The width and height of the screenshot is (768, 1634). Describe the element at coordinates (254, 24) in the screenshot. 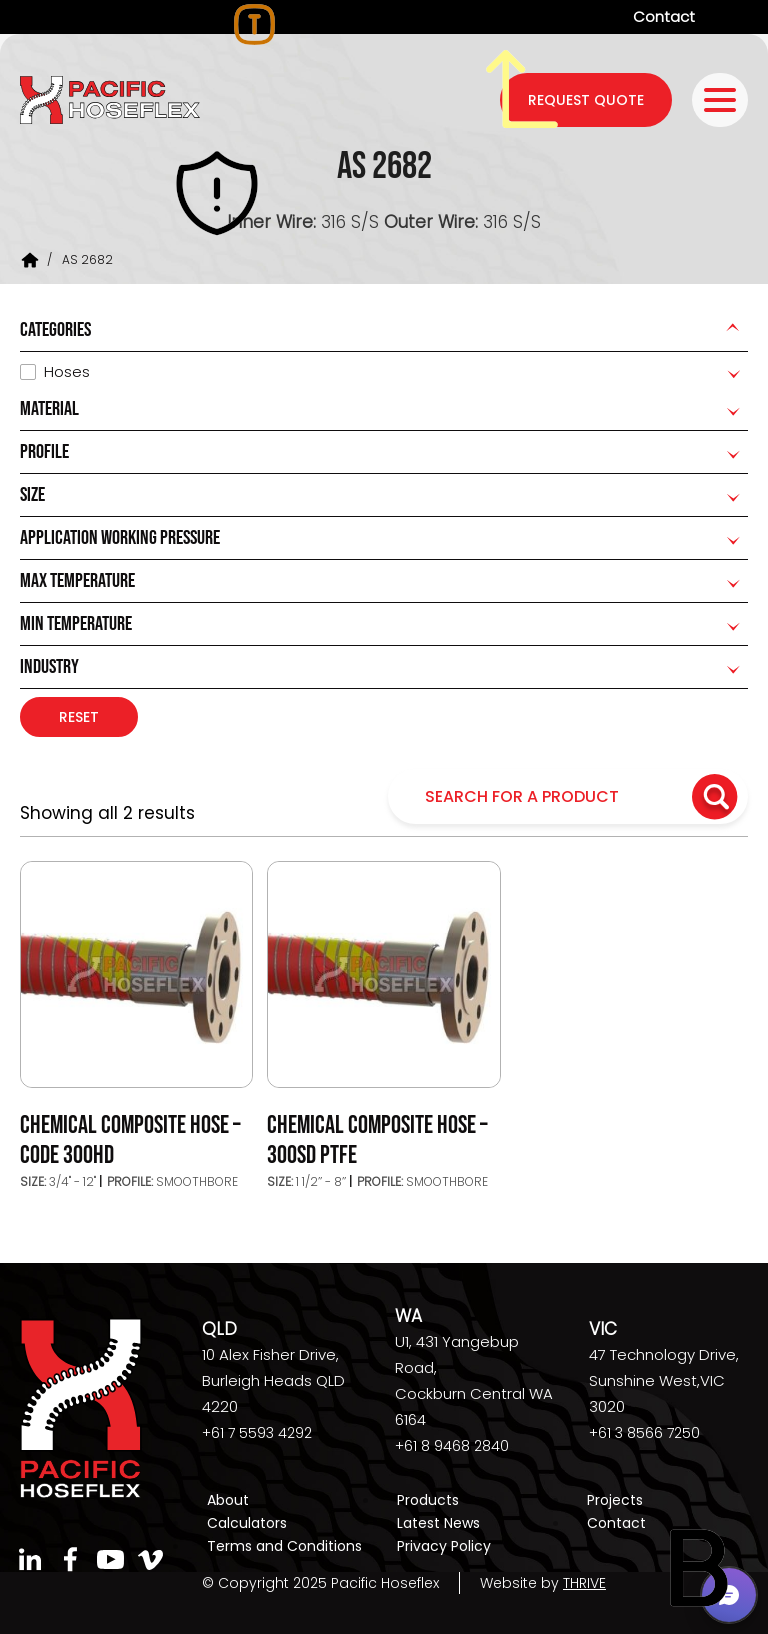

I see `text formatting or typography options` at that location.